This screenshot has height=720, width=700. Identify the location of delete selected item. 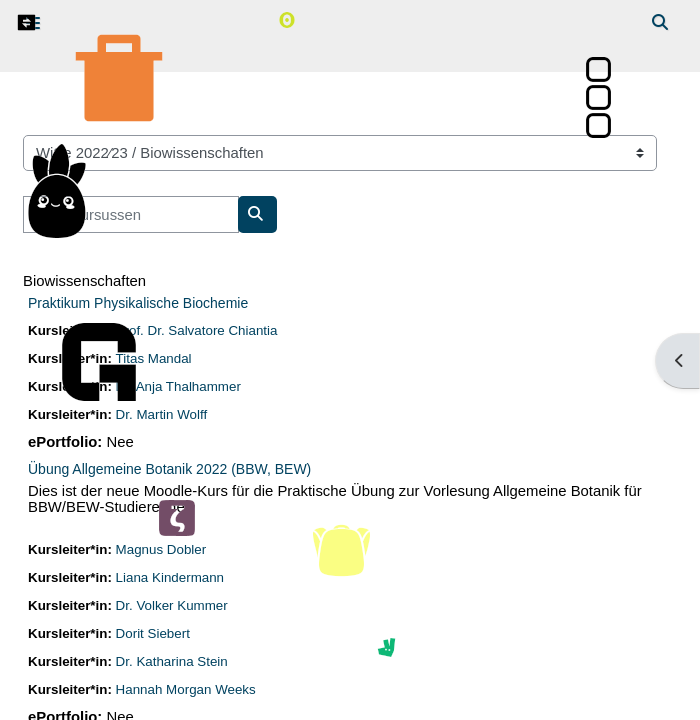
(119, 78).